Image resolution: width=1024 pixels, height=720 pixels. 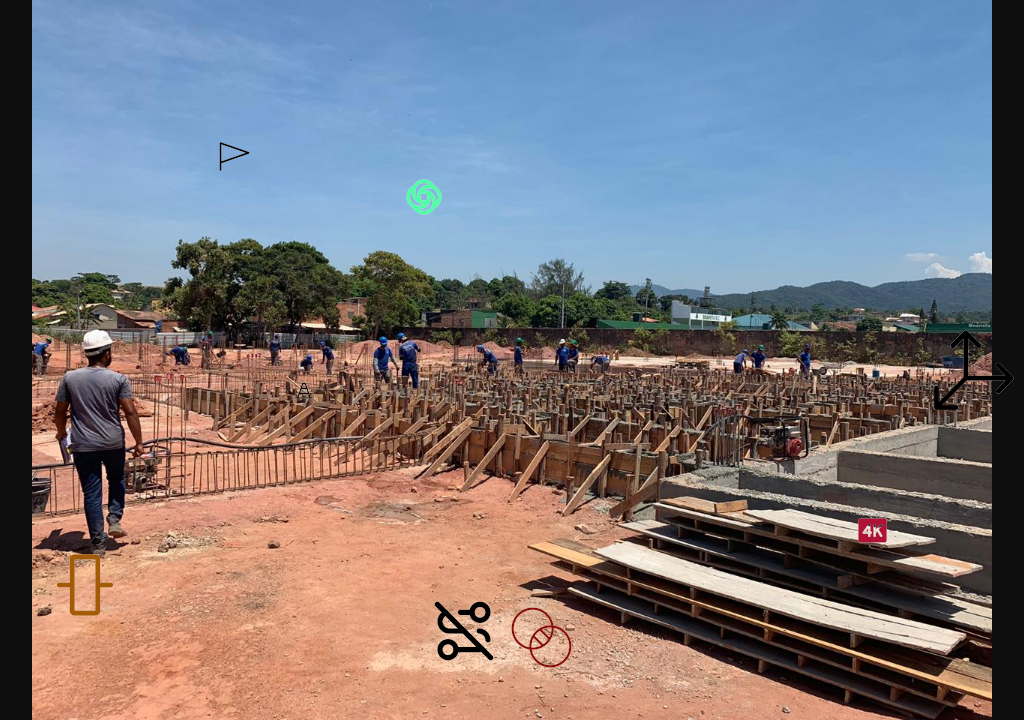 I want to click on indicates area under construction or maintenance, so click(x=304, y=391).